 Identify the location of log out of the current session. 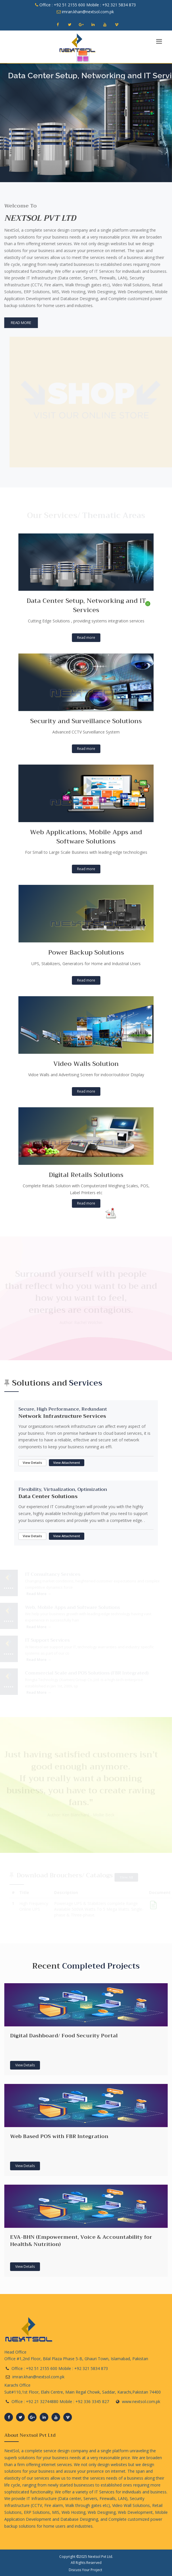
(148, 604).